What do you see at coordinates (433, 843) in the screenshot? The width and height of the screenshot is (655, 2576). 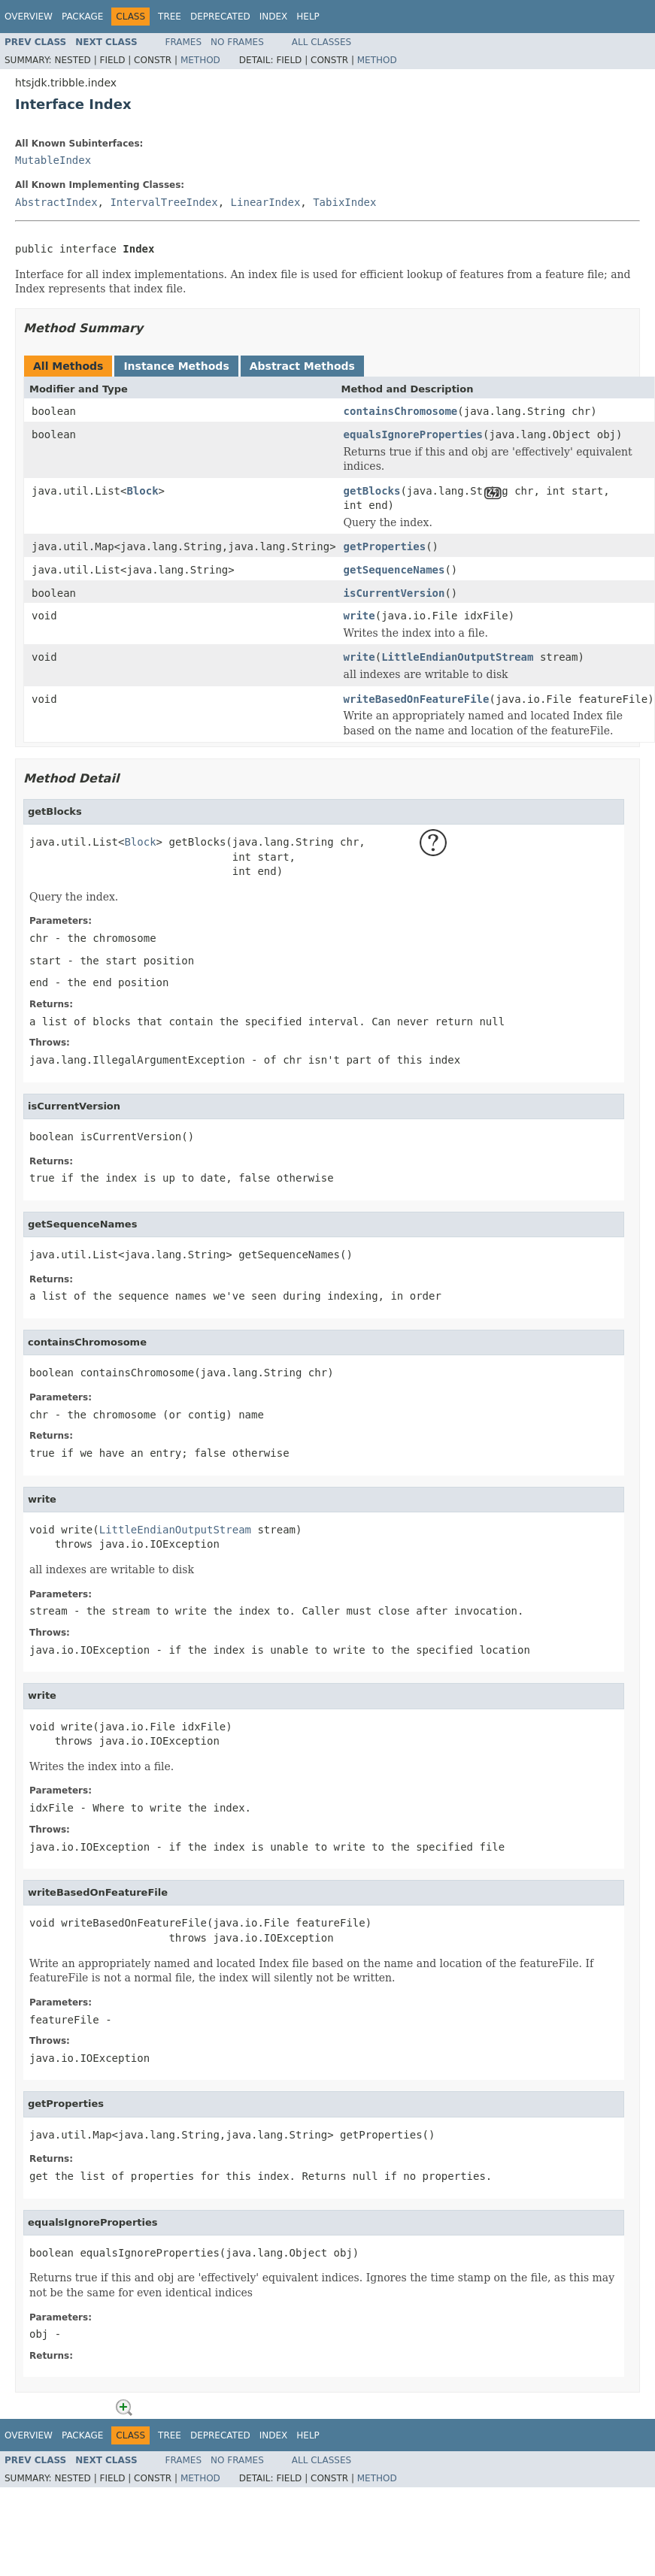 I see `access help or support documentation` at bounding box center [433, 843].